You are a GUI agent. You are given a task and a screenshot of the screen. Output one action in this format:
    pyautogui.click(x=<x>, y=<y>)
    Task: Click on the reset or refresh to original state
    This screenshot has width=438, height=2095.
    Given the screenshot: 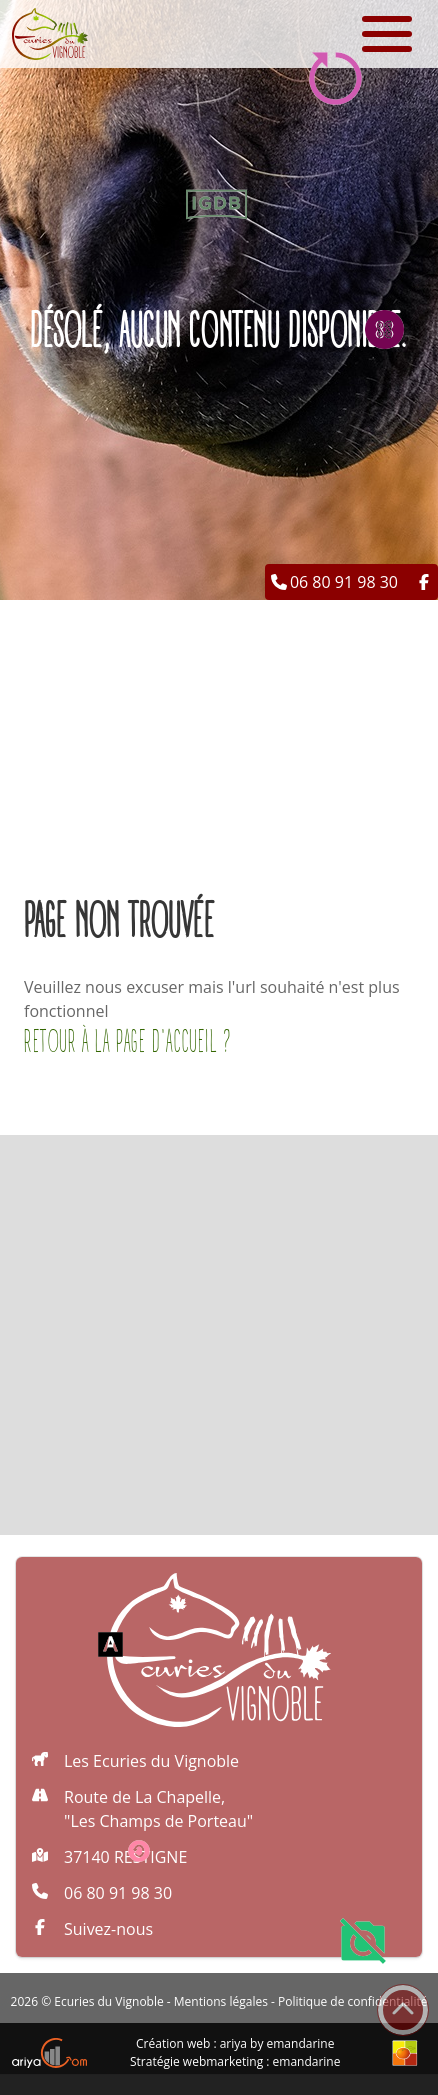 What is the action you would take?
    pyautogui.click(x=335, y=78)
    